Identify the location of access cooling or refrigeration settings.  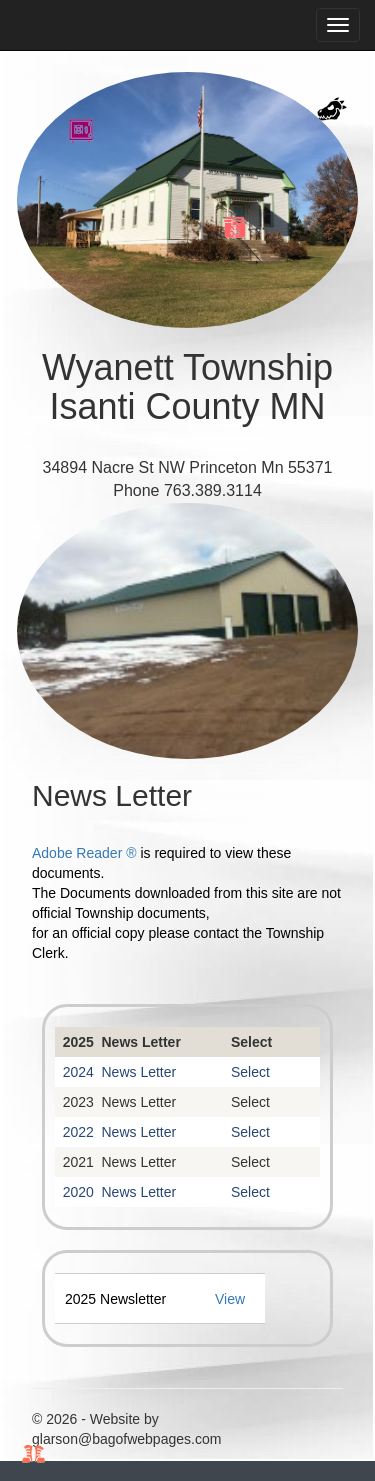
(235, 227).